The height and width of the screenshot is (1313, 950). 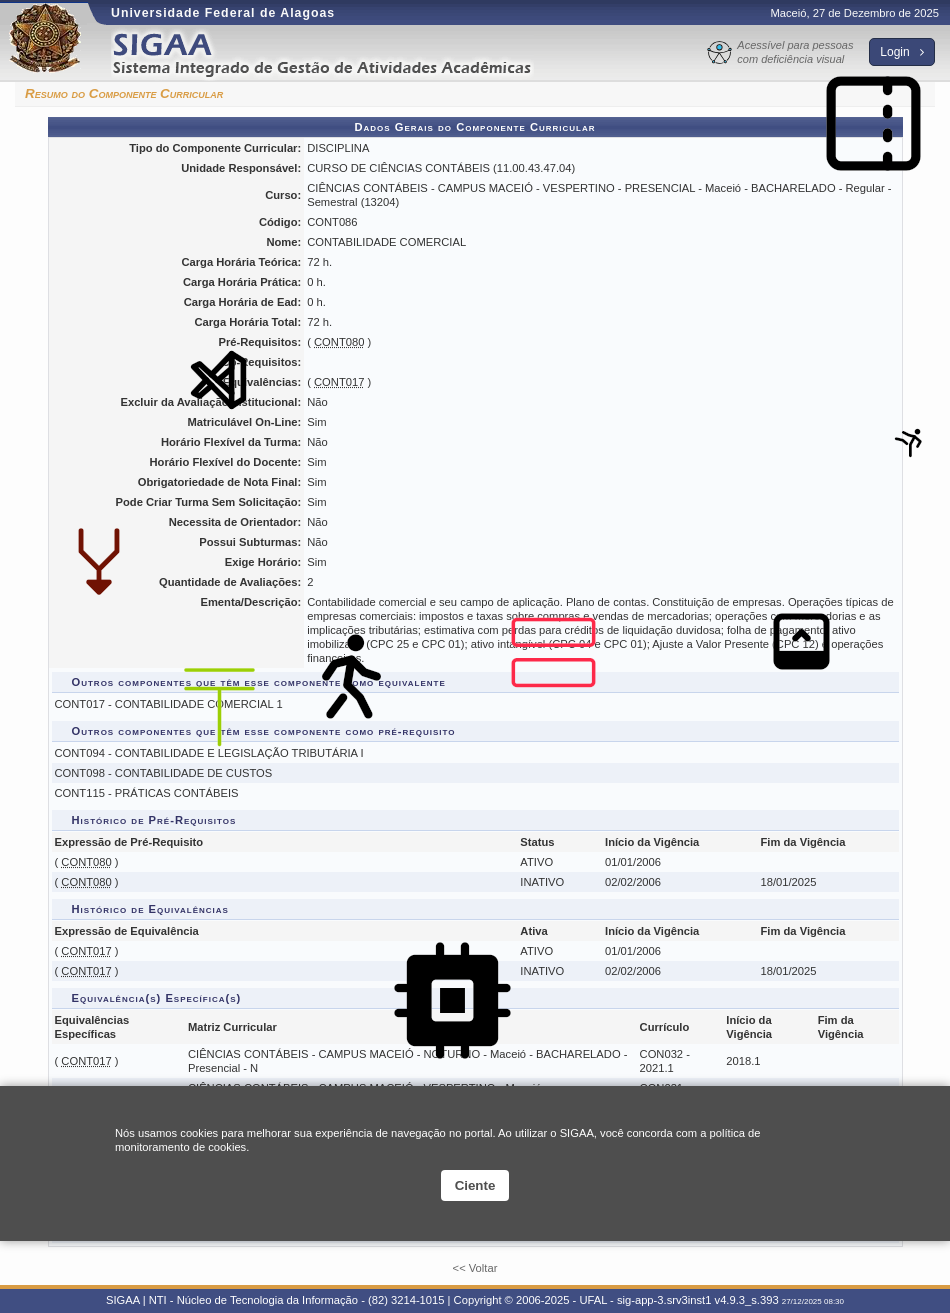 I want to click on merge branches or items together, so click(x=99, y=559).